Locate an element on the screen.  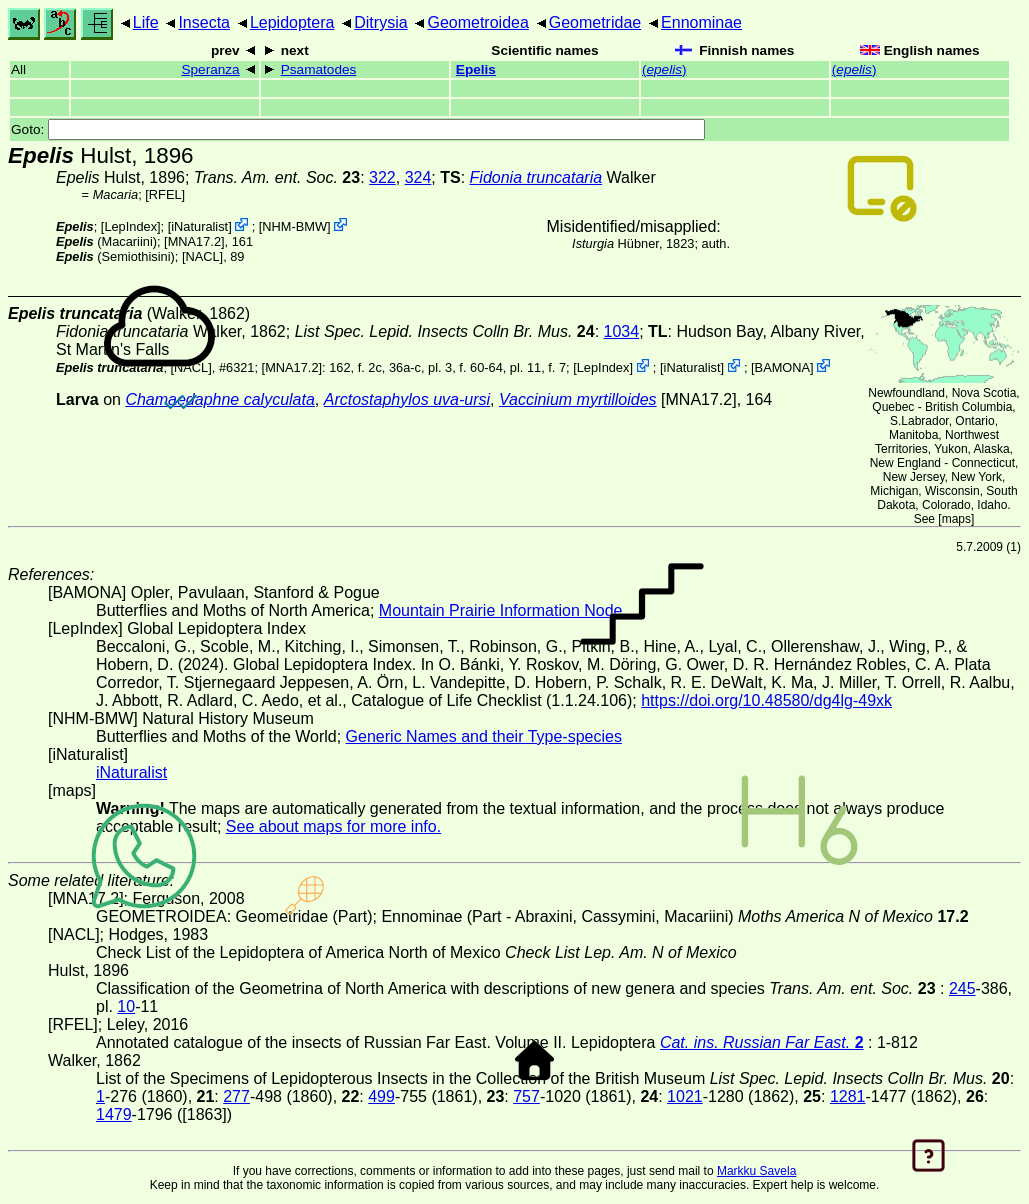
disconnect or remove iPad from horizontal display is located at coordinates (880, 185).